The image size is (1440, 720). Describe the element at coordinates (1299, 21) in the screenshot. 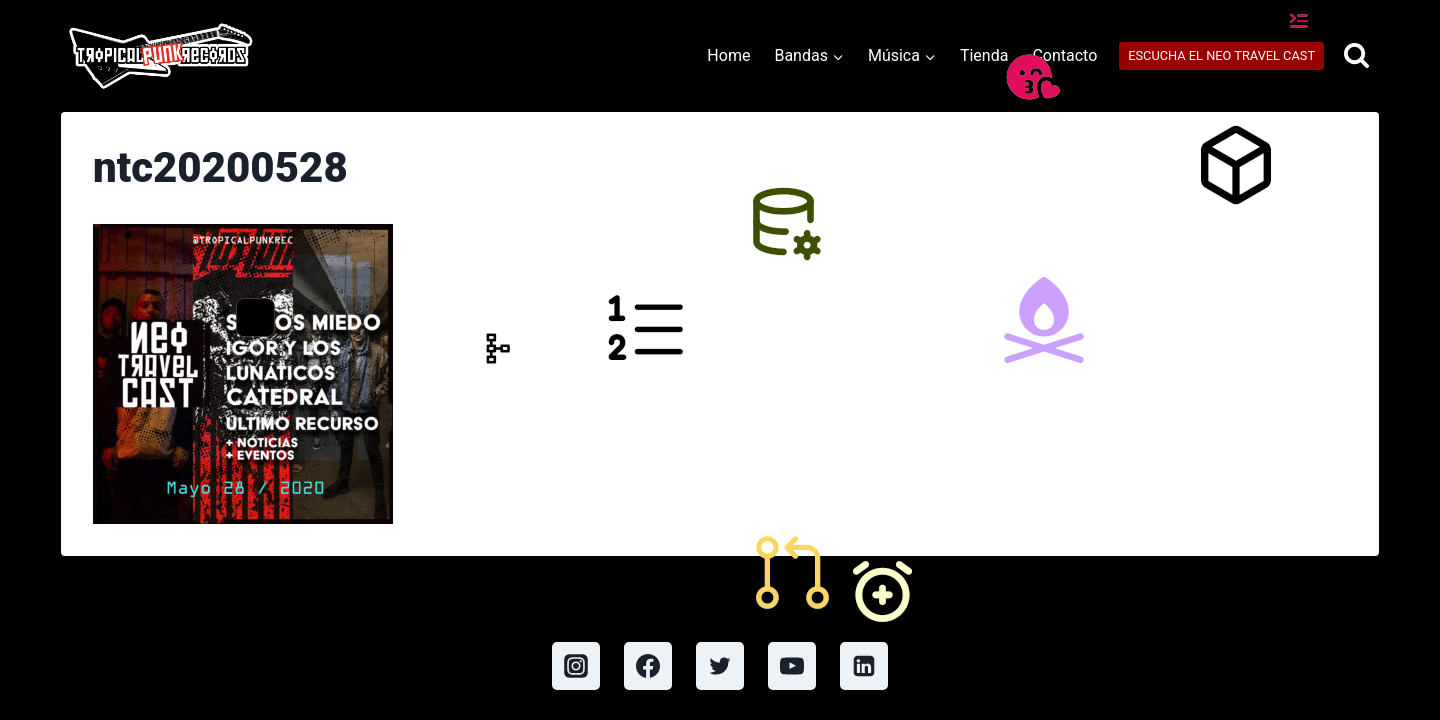

I see `increase text indentation` at that location.